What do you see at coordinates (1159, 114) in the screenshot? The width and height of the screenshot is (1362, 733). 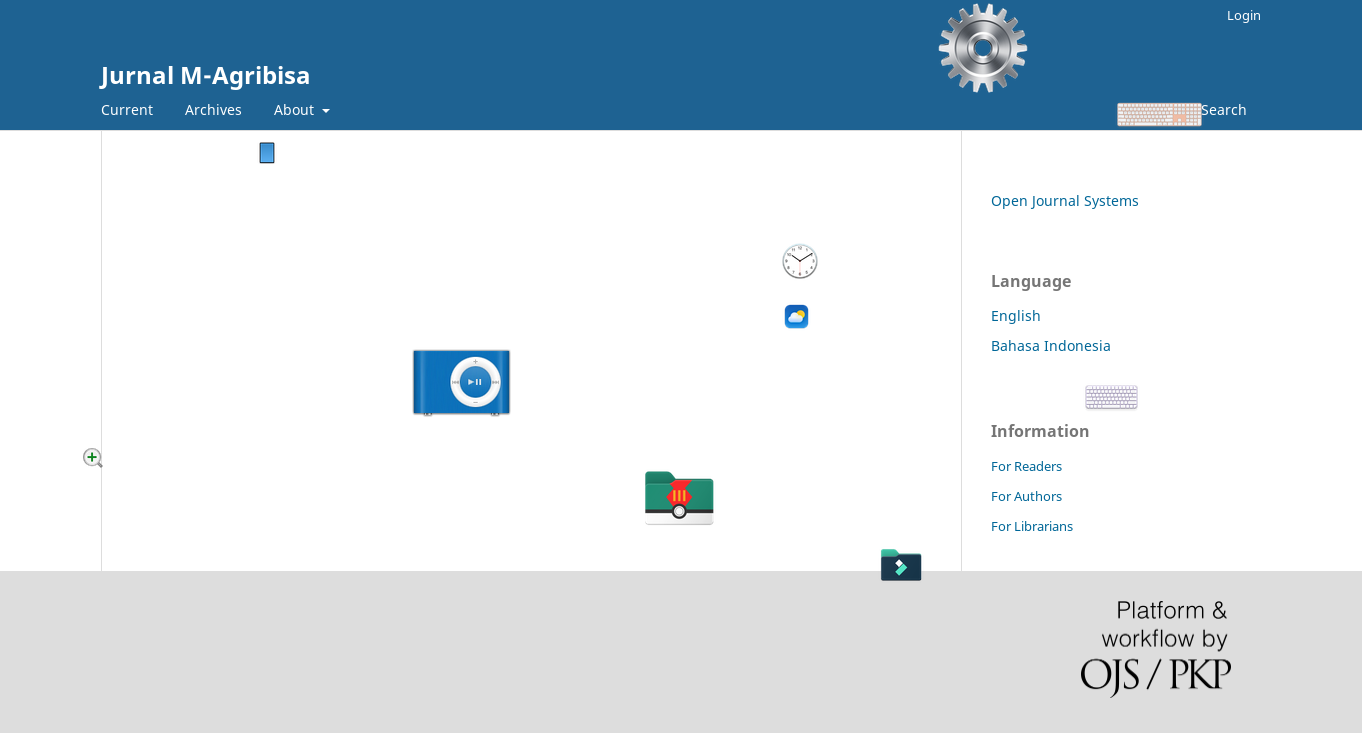 I see `connect to a wireless bluetooth keyboard` at bounding box center [1159, 114].